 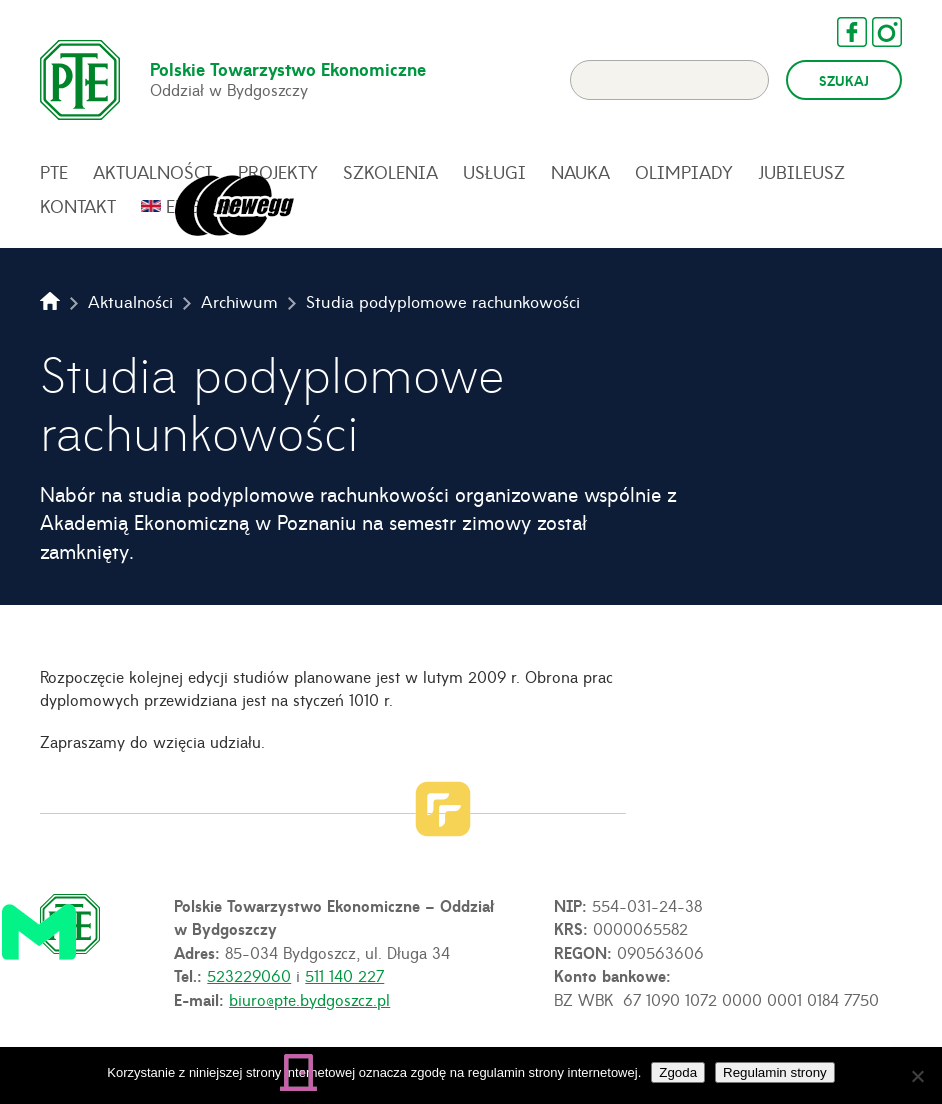 I want to click on exit or log out of the application, so click(x=298, y=1072).